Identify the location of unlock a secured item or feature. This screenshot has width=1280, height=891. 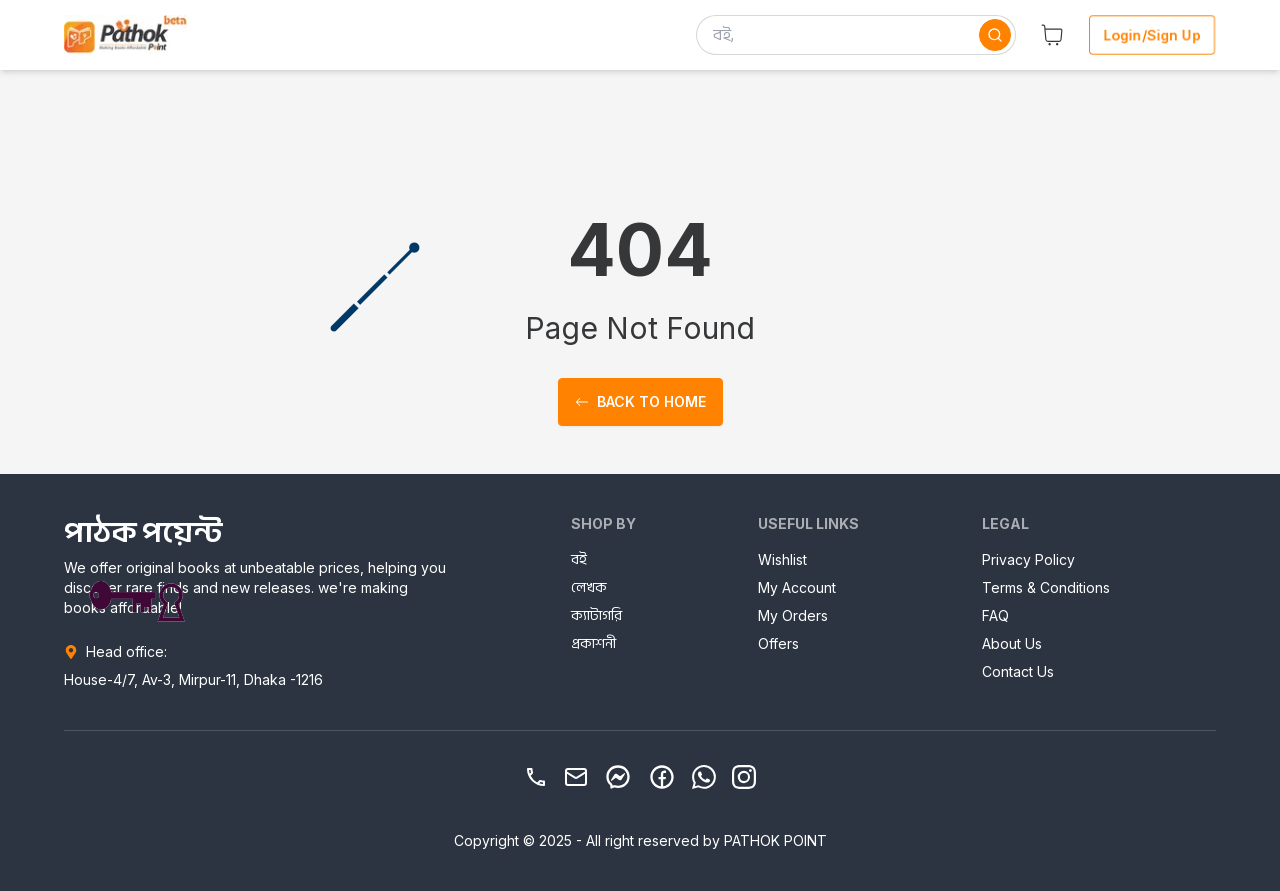
(137, 601).